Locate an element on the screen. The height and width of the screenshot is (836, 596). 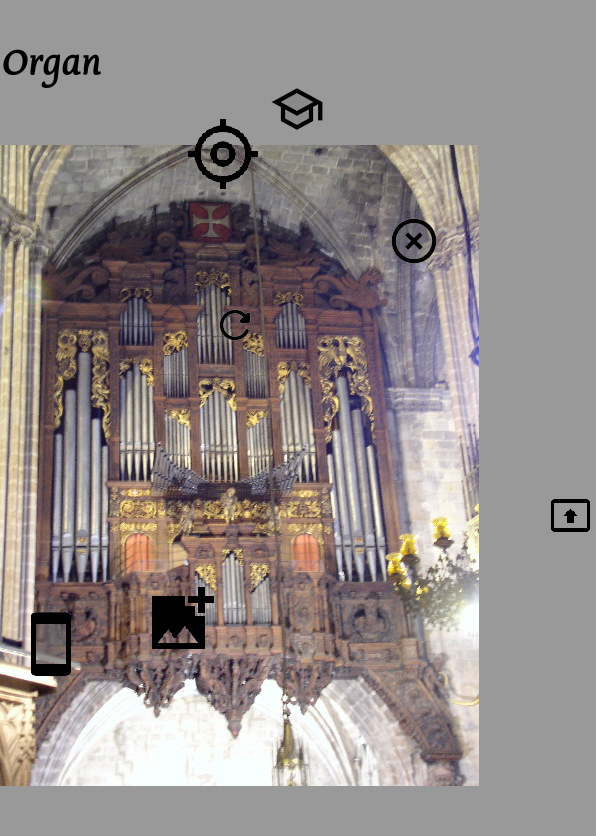
switch to mobile view is located at coordinates (51, 644).